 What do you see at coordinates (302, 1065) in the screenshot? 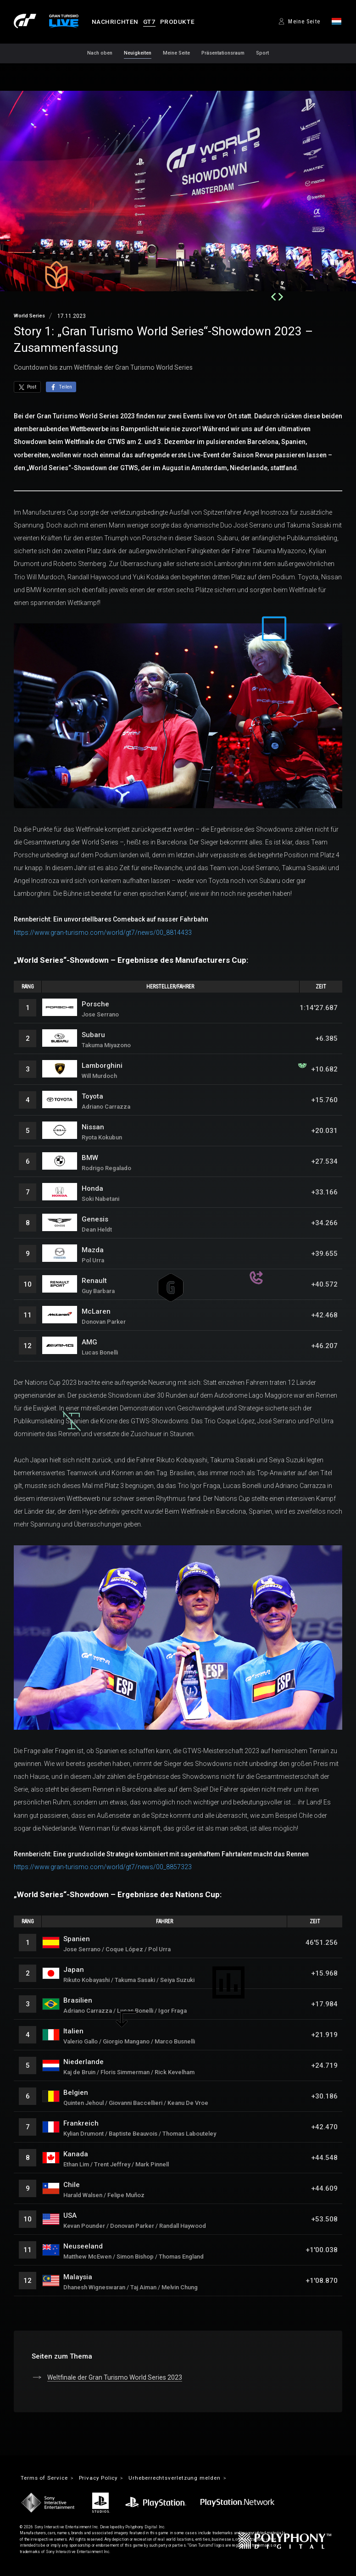
I see `indicates citrus or fruit-related content` at bounding box center [302, 1065].